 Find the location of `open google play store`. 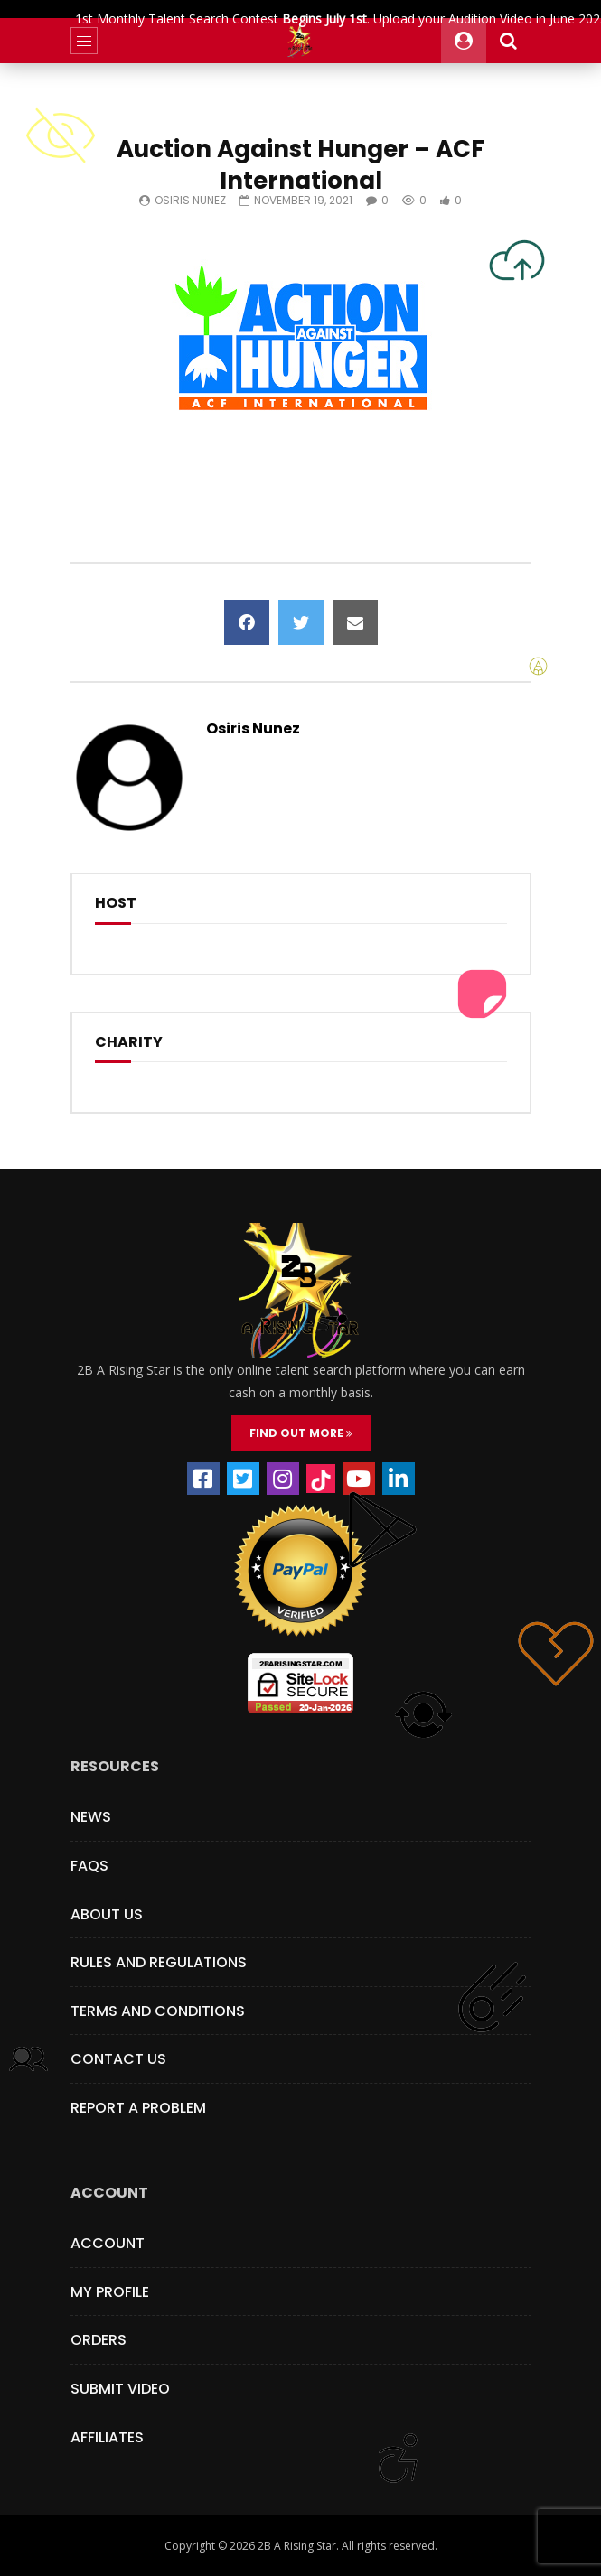

open google play store is located at coordinates (375, 1529).